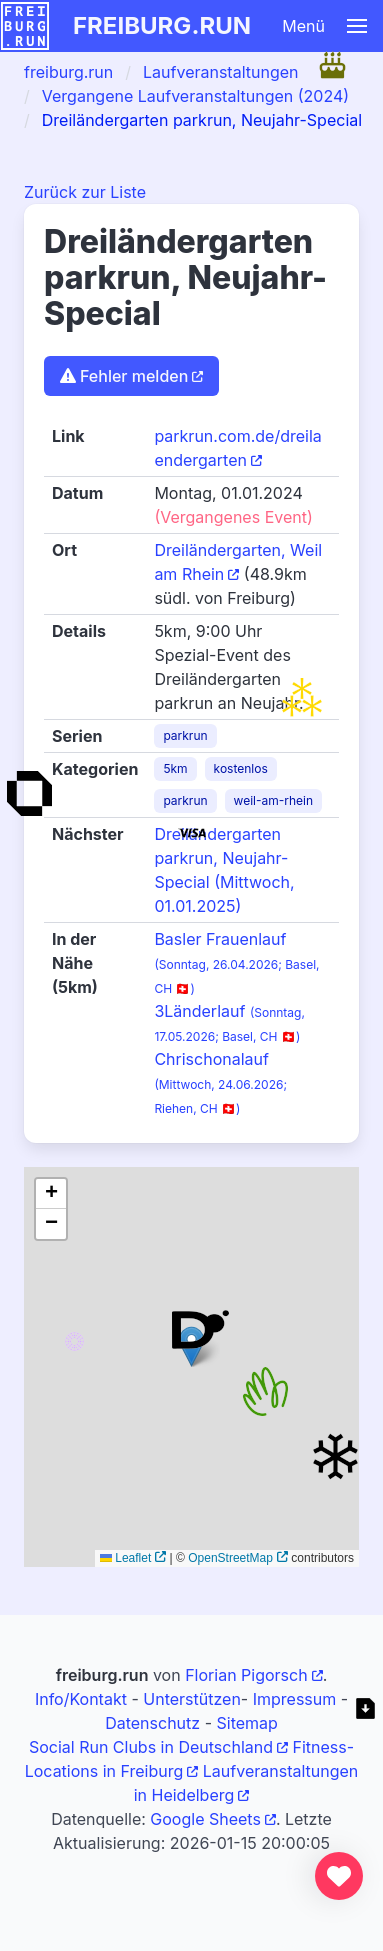 This screenshot has width=383, height=1951. What do you see at coordinates (29, 793) in the screenshot?
I see `open OPNsense firewall dashboard` at bounding box center [29, 793].